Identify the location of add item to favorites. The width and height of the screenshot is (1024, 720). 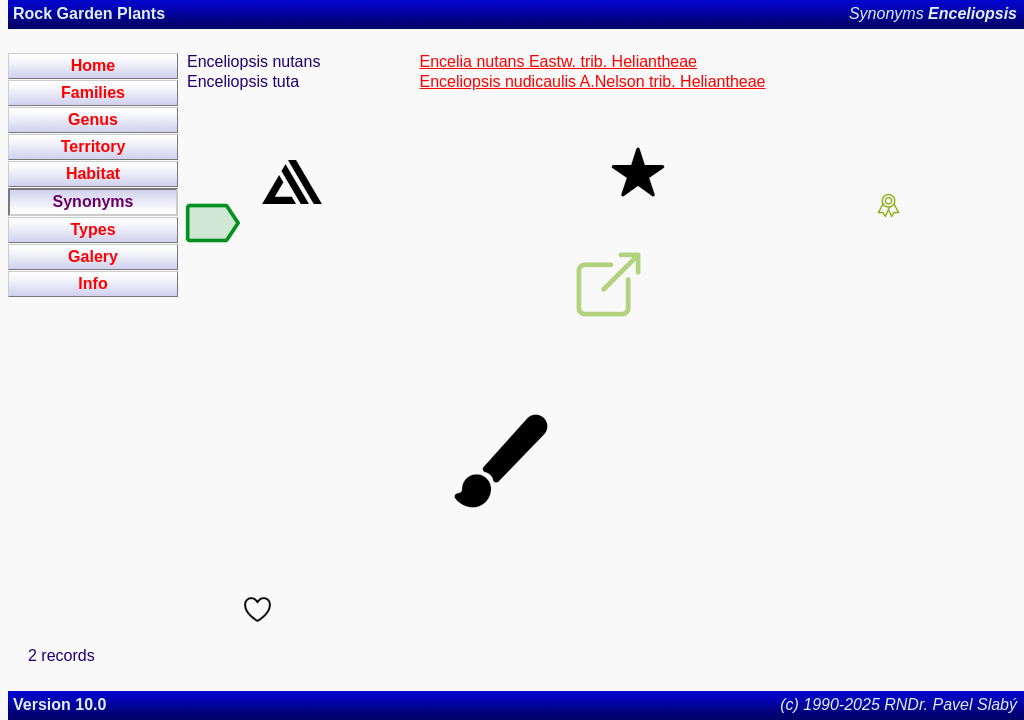
(257, 609).